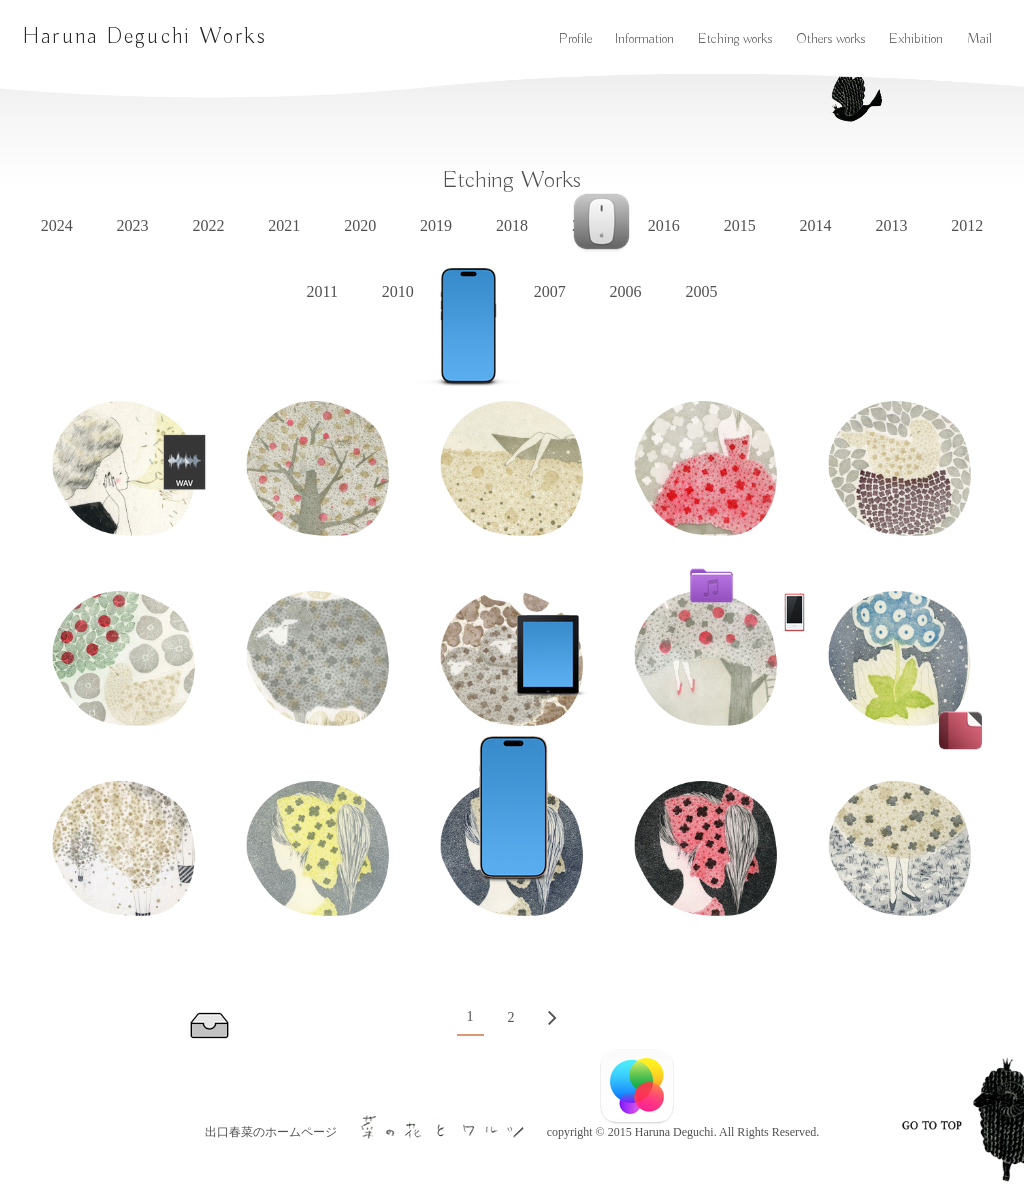  Describe the element at coordinates (209, 1025) in the screenshot. I see `view your email inbox` at that location.